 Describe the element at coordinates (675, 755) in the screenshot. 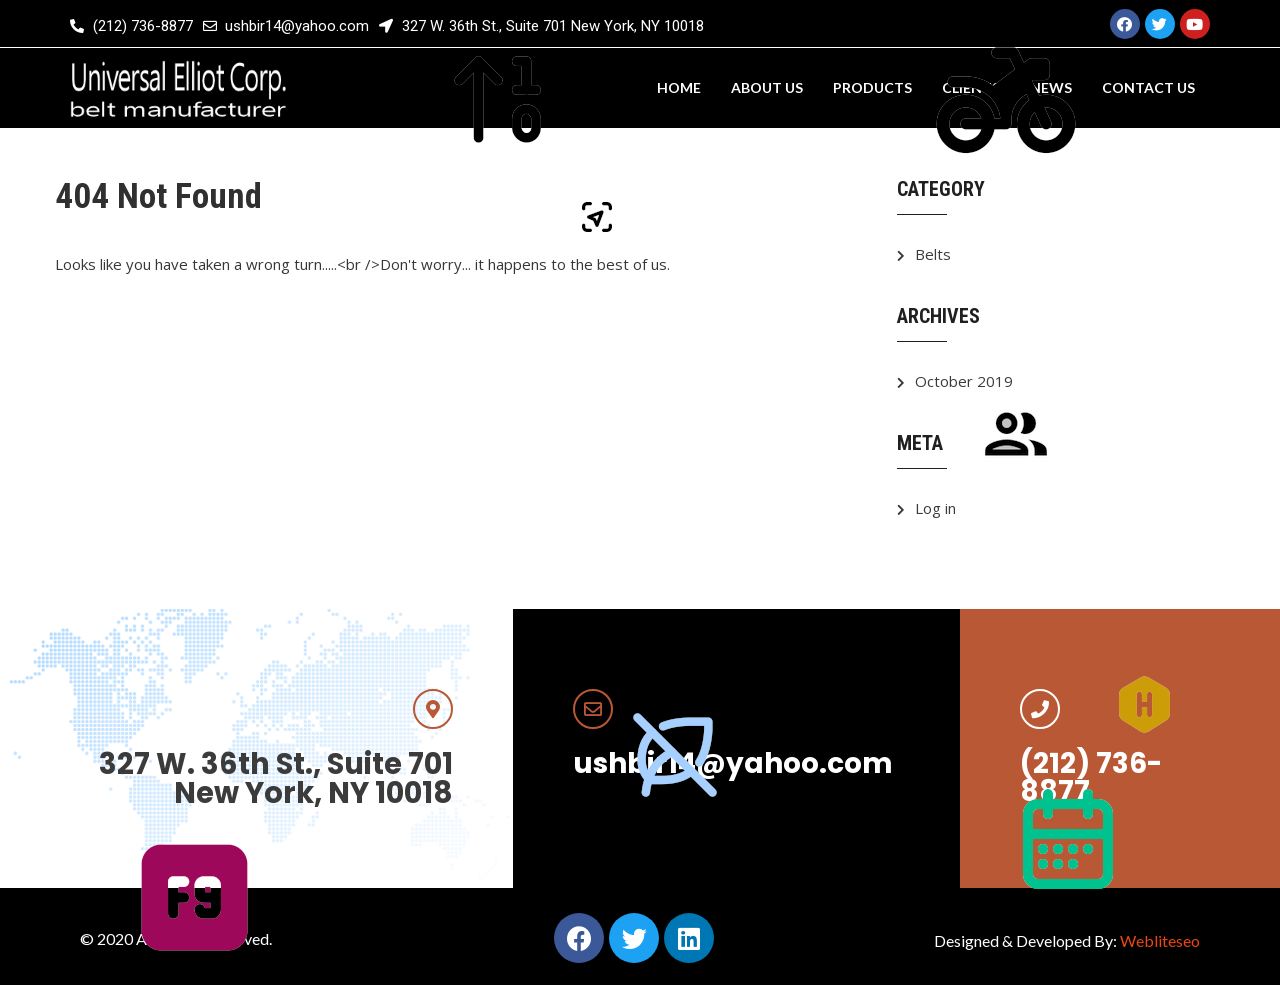

I see `disable eco mode or power saving` at that location.